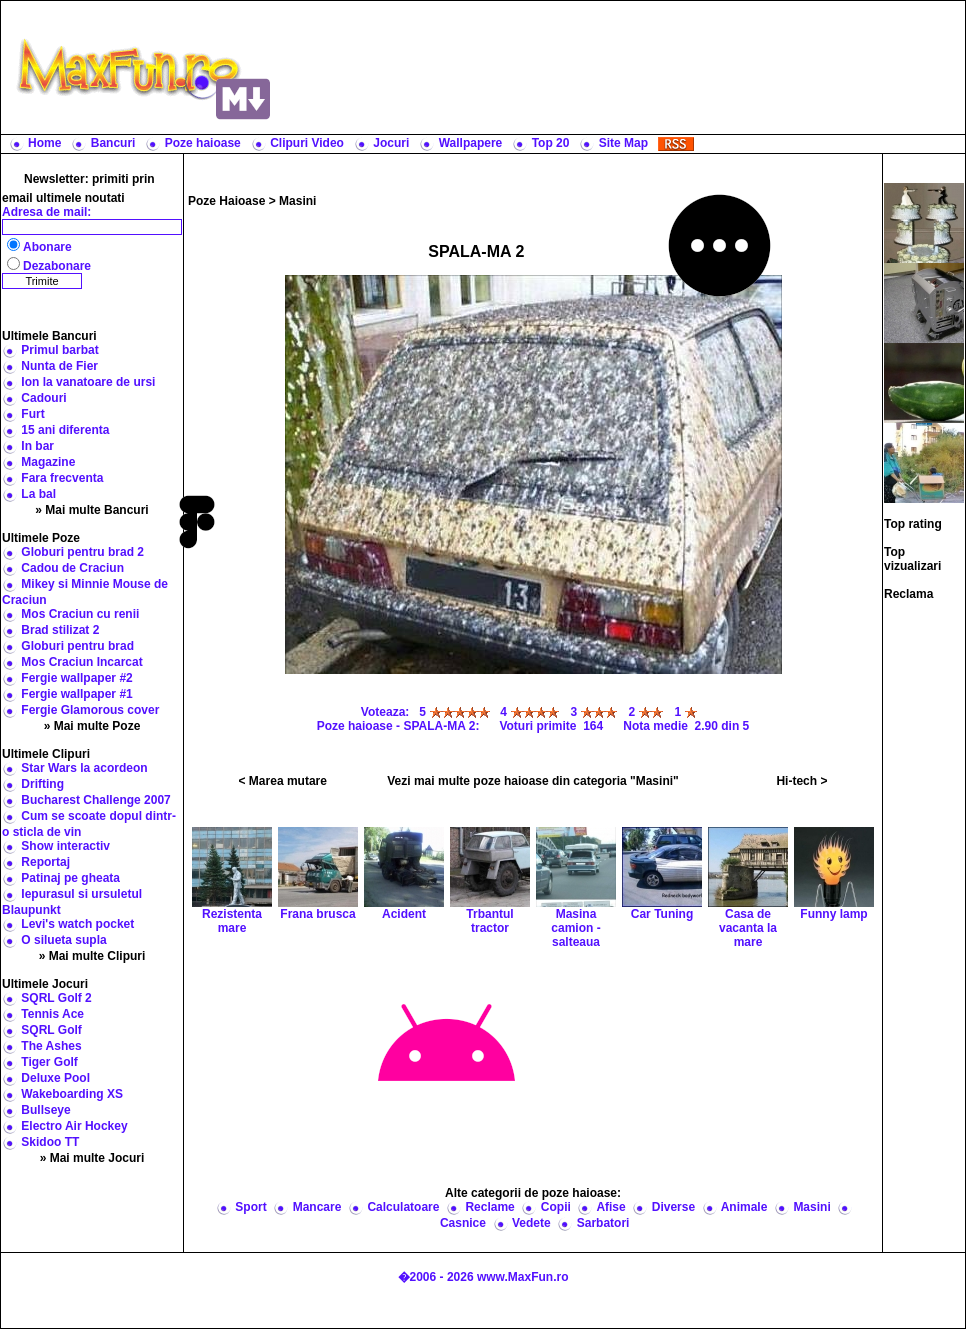 This screenshot has height=1329, width=966. What do you see at coordinates (719, 245) in the screenshot?
I see `access more options or actions` at bounding box center [719, 245].